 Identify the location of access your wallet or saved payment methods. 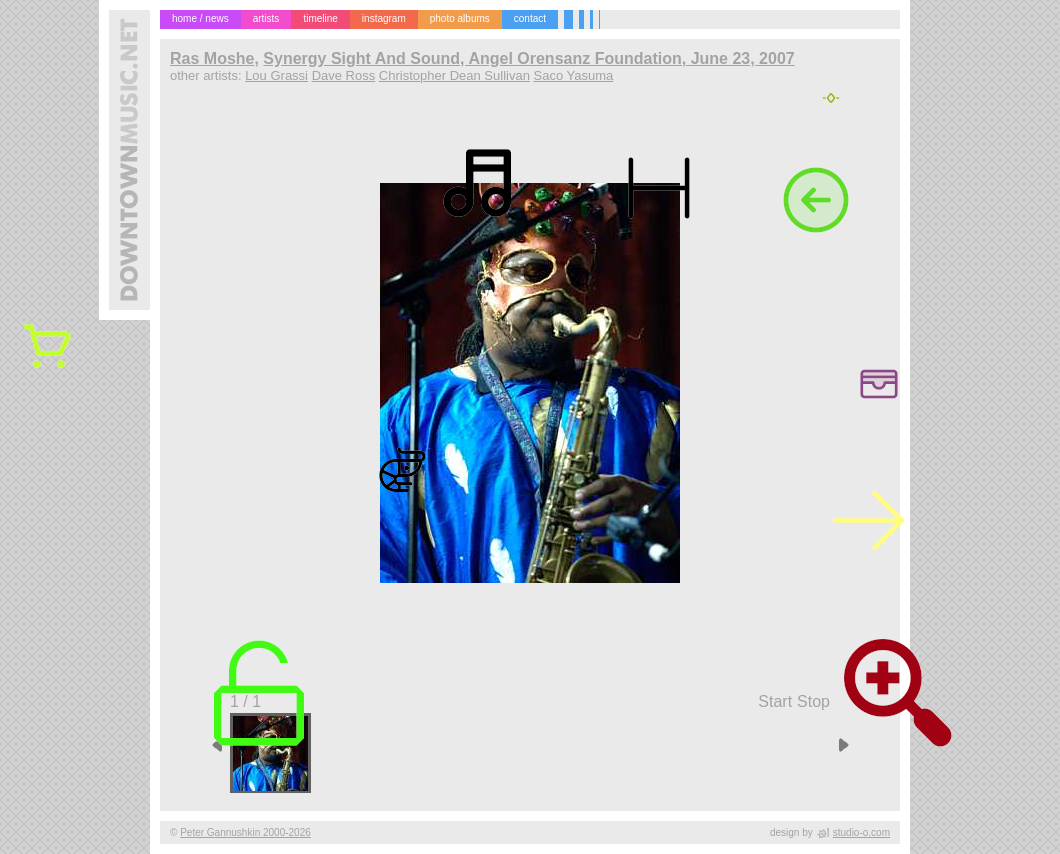
(879, 384).